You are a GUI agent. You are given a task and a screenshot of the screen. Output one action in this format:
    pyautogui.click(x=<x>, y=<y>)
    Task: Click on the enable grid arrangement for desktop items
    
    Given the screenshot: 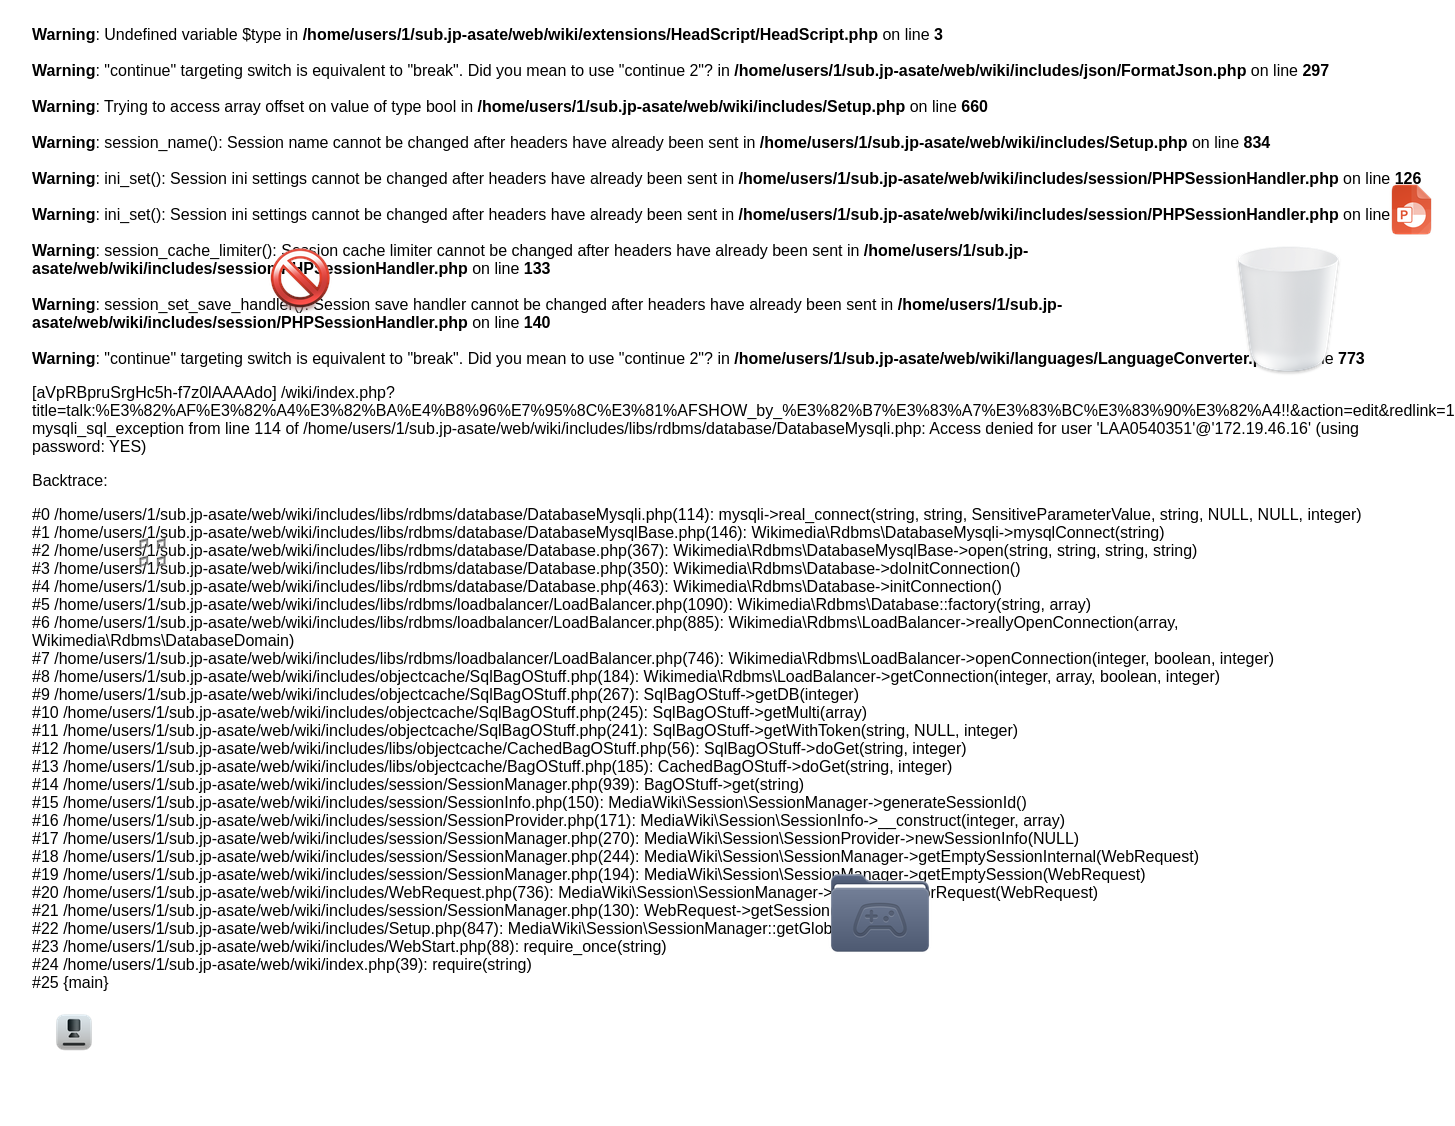 What is the action you would take?
    pyautogui.click(x=152, y=553)
    